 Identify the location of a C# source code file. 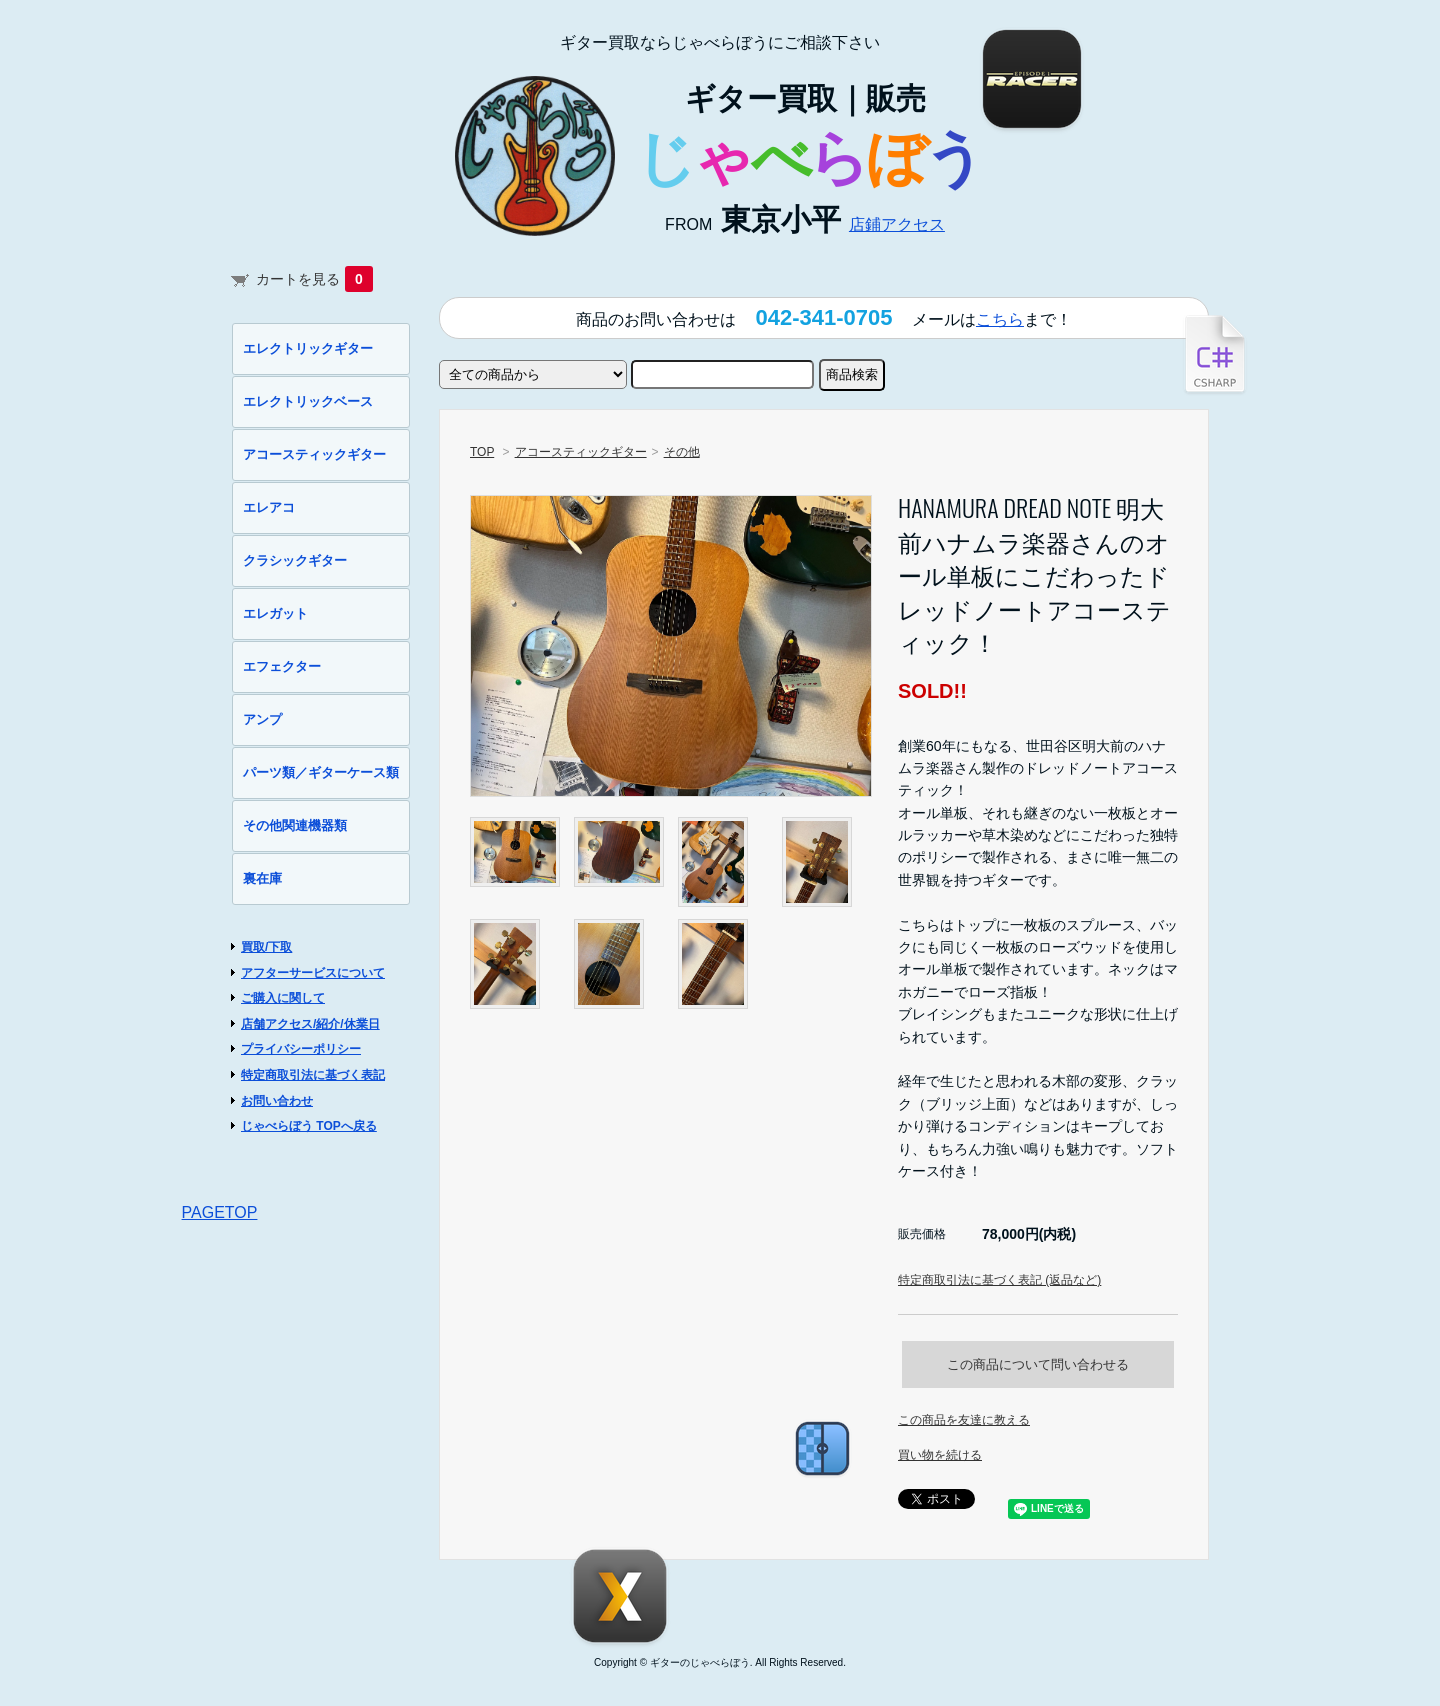
(1215, 355).